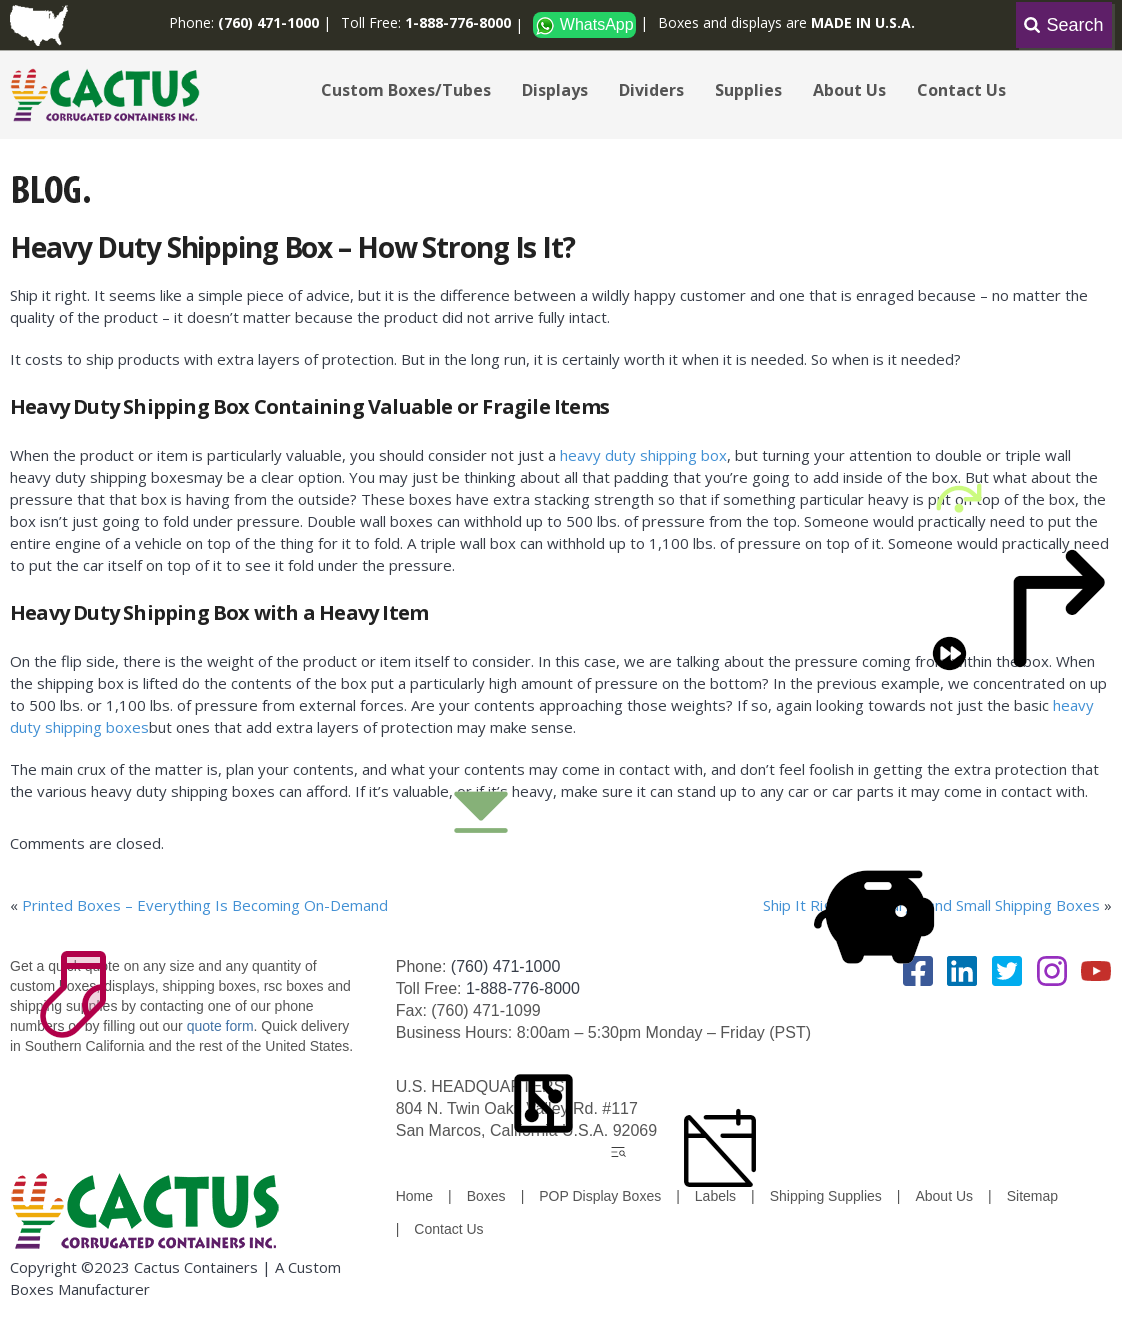 The width and height of the screenshot is (1122, 1320). What do you see at coordinates (543, 1103) in the screenshot?
I see `access circuit or hardware settings` at bounding box center [543, 1103].